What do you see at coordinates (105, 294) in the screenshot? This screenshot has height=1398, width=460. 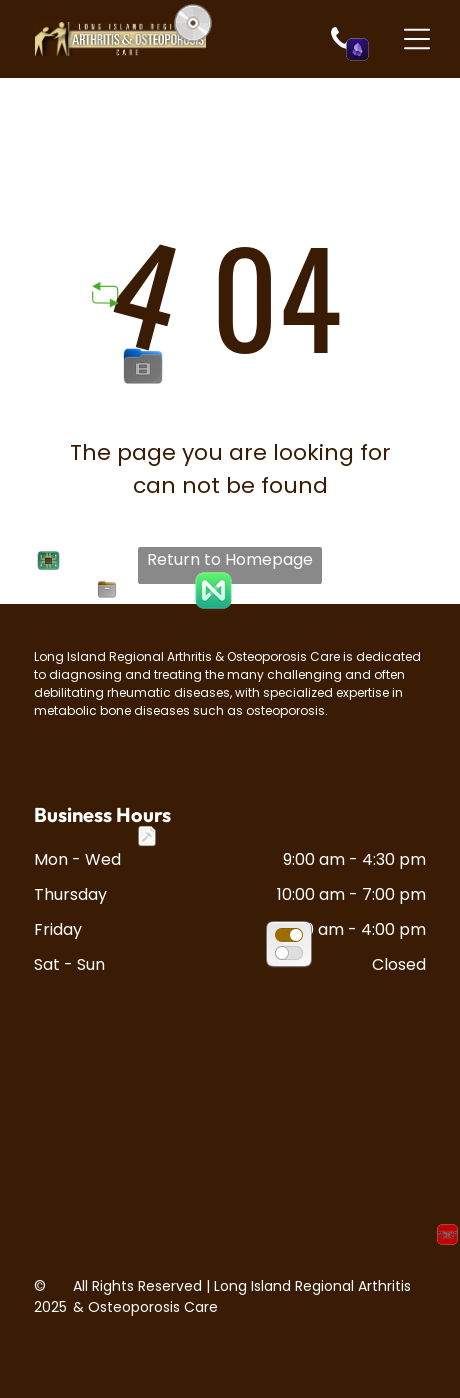 I see `sync incoming and outgoing mail` at bounding box center [105, 294].